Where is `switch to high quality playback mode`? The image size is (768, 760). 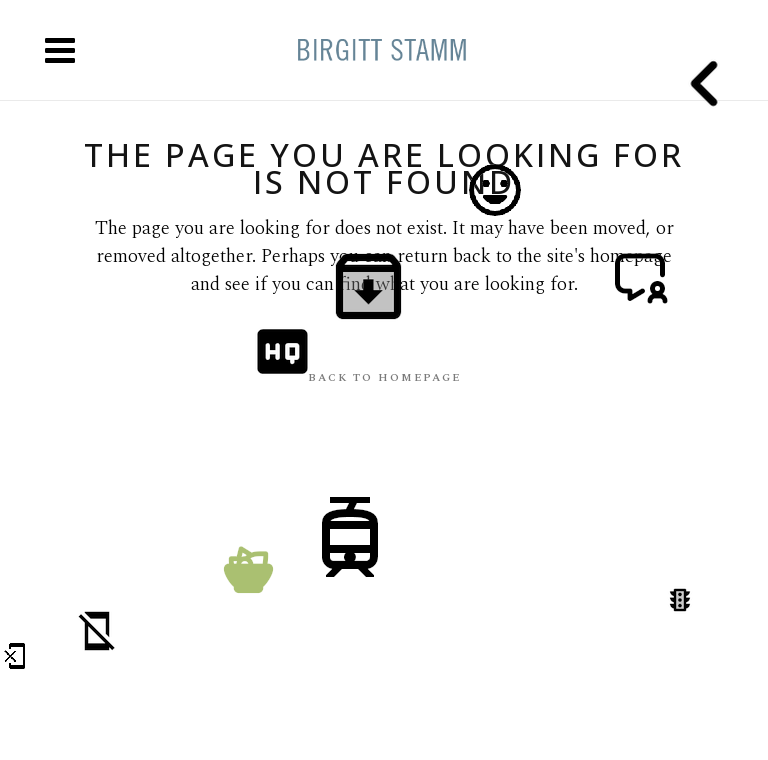 switch to high quality playback mode is located at coordinates (282, 351).